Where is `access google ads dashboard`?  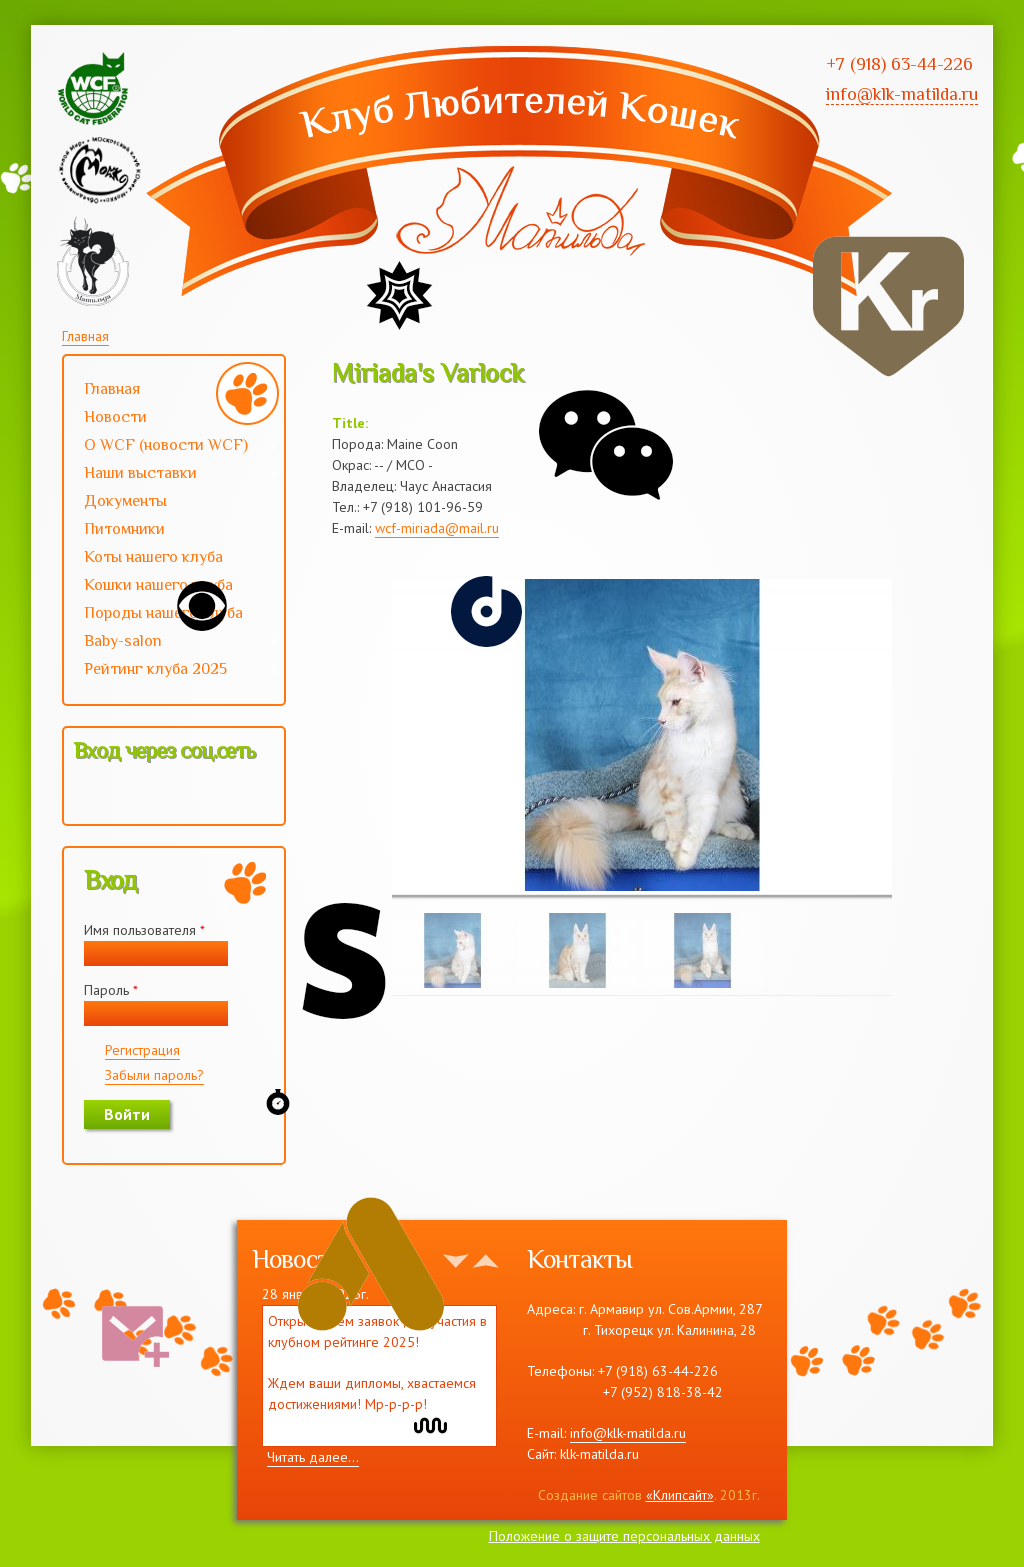
access google ads dashboard is located at coordinates (371, 1264).